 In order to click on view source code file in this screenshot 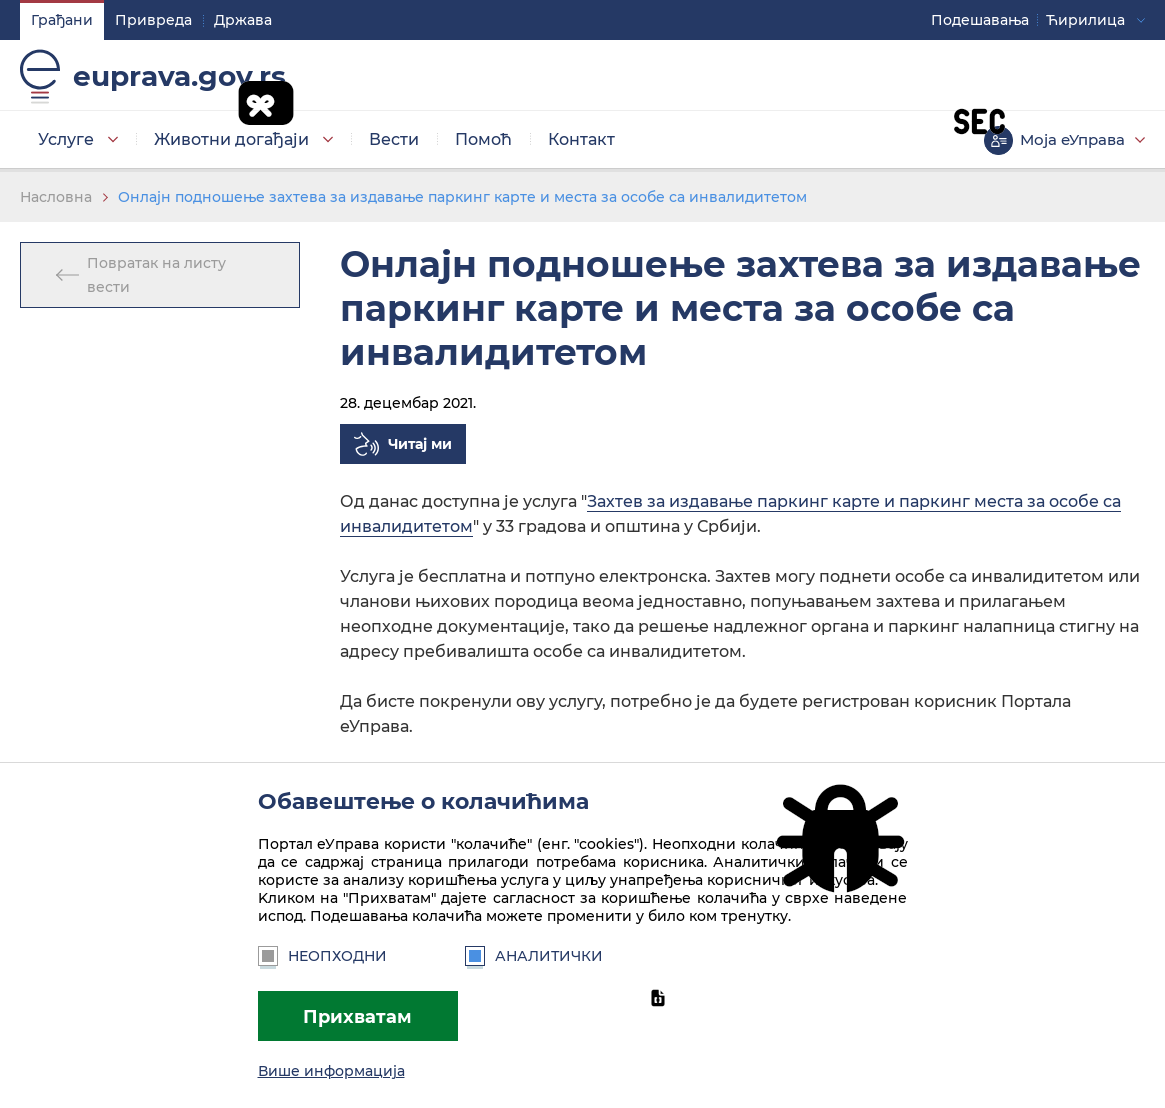, I will do `click(658, 998)`.